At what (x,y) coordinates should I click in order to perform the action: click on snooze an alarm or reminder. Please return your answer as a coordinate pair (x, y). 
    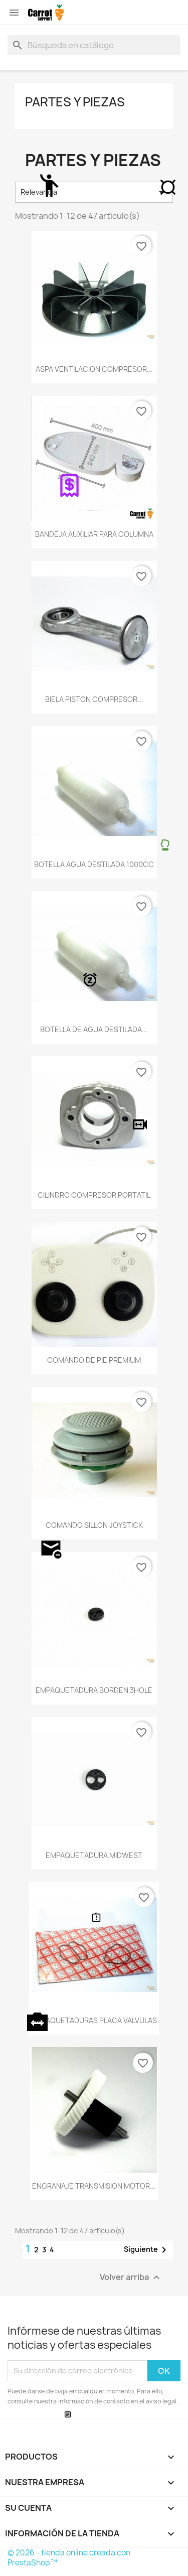
    Looking at the image, I should click on (90, 979).